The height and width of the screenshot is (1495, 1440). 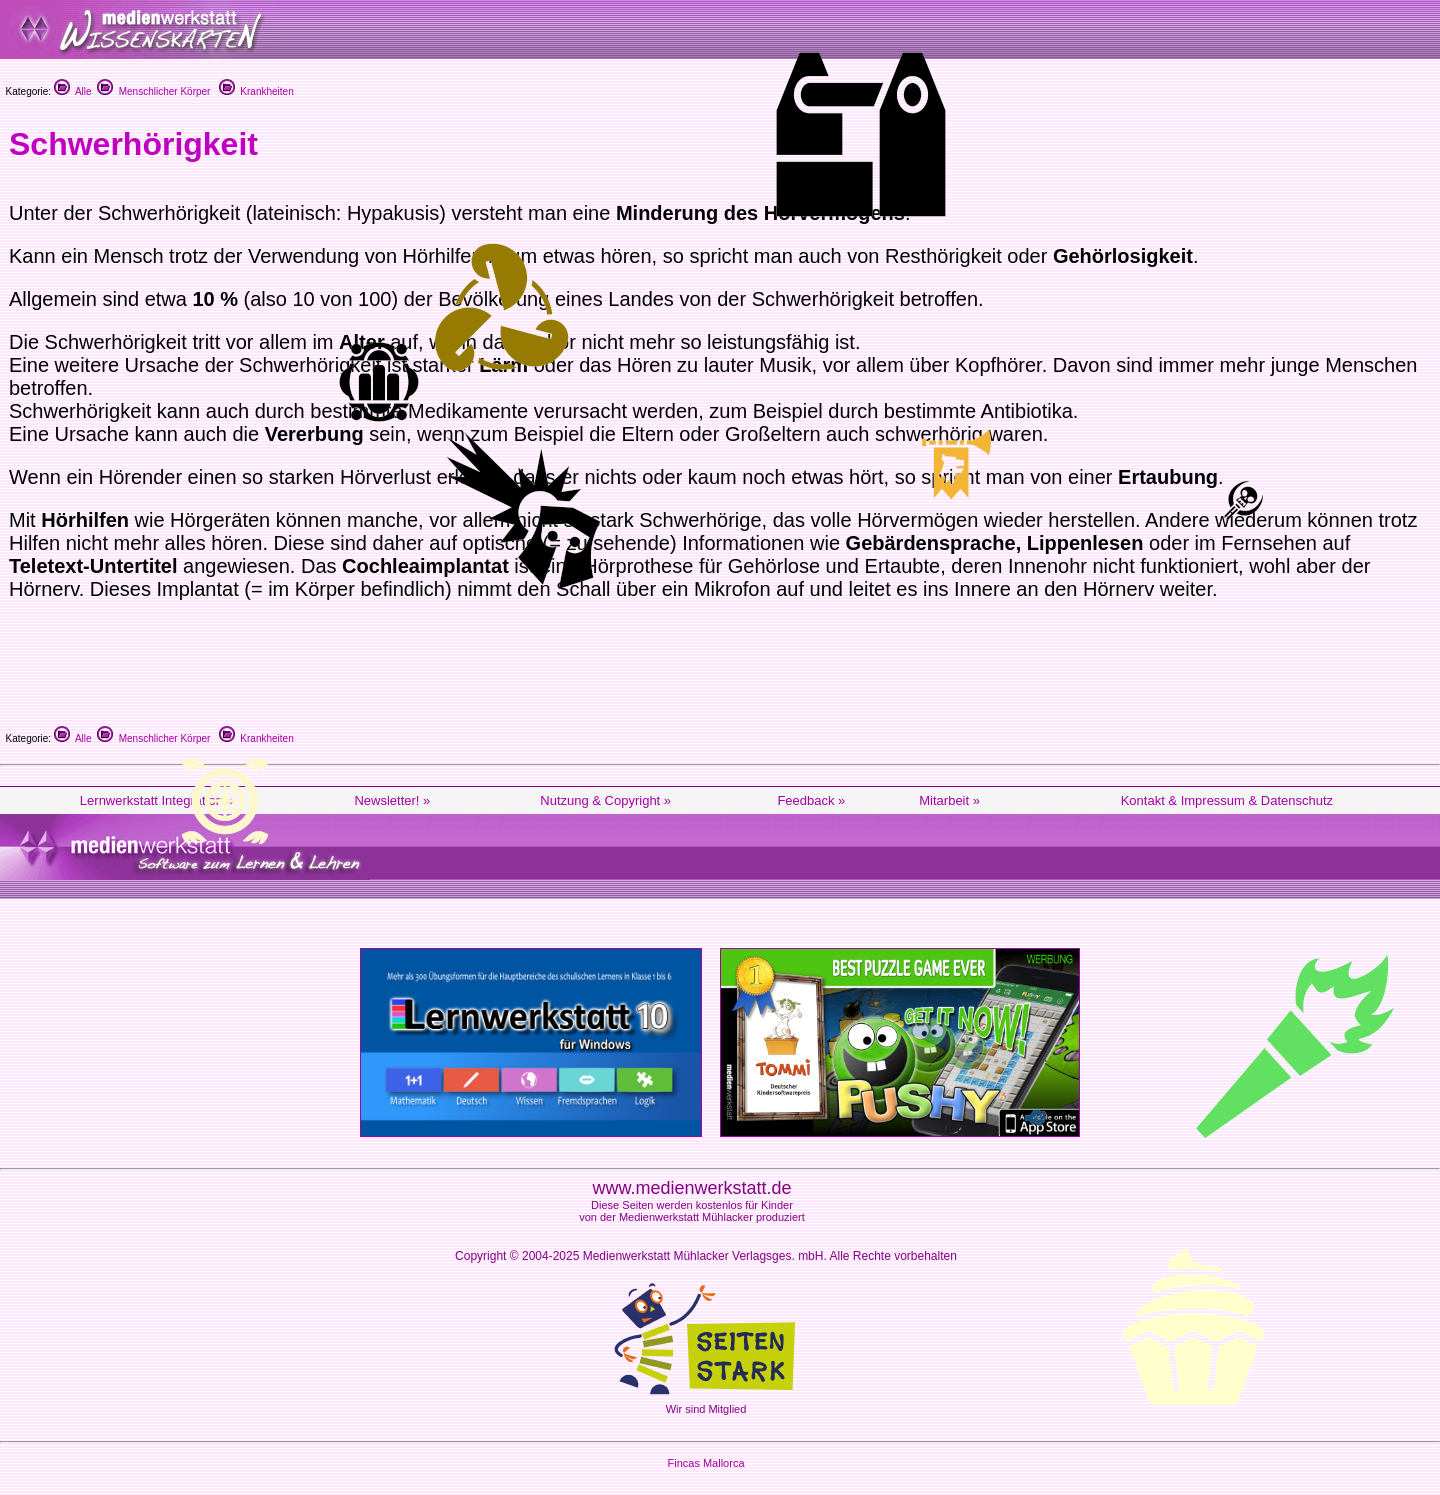 What do you see at coordinates (501, 310) in the screenshot?
I see `collect or view shell items in game inventory` at bounding box center [501, 310].